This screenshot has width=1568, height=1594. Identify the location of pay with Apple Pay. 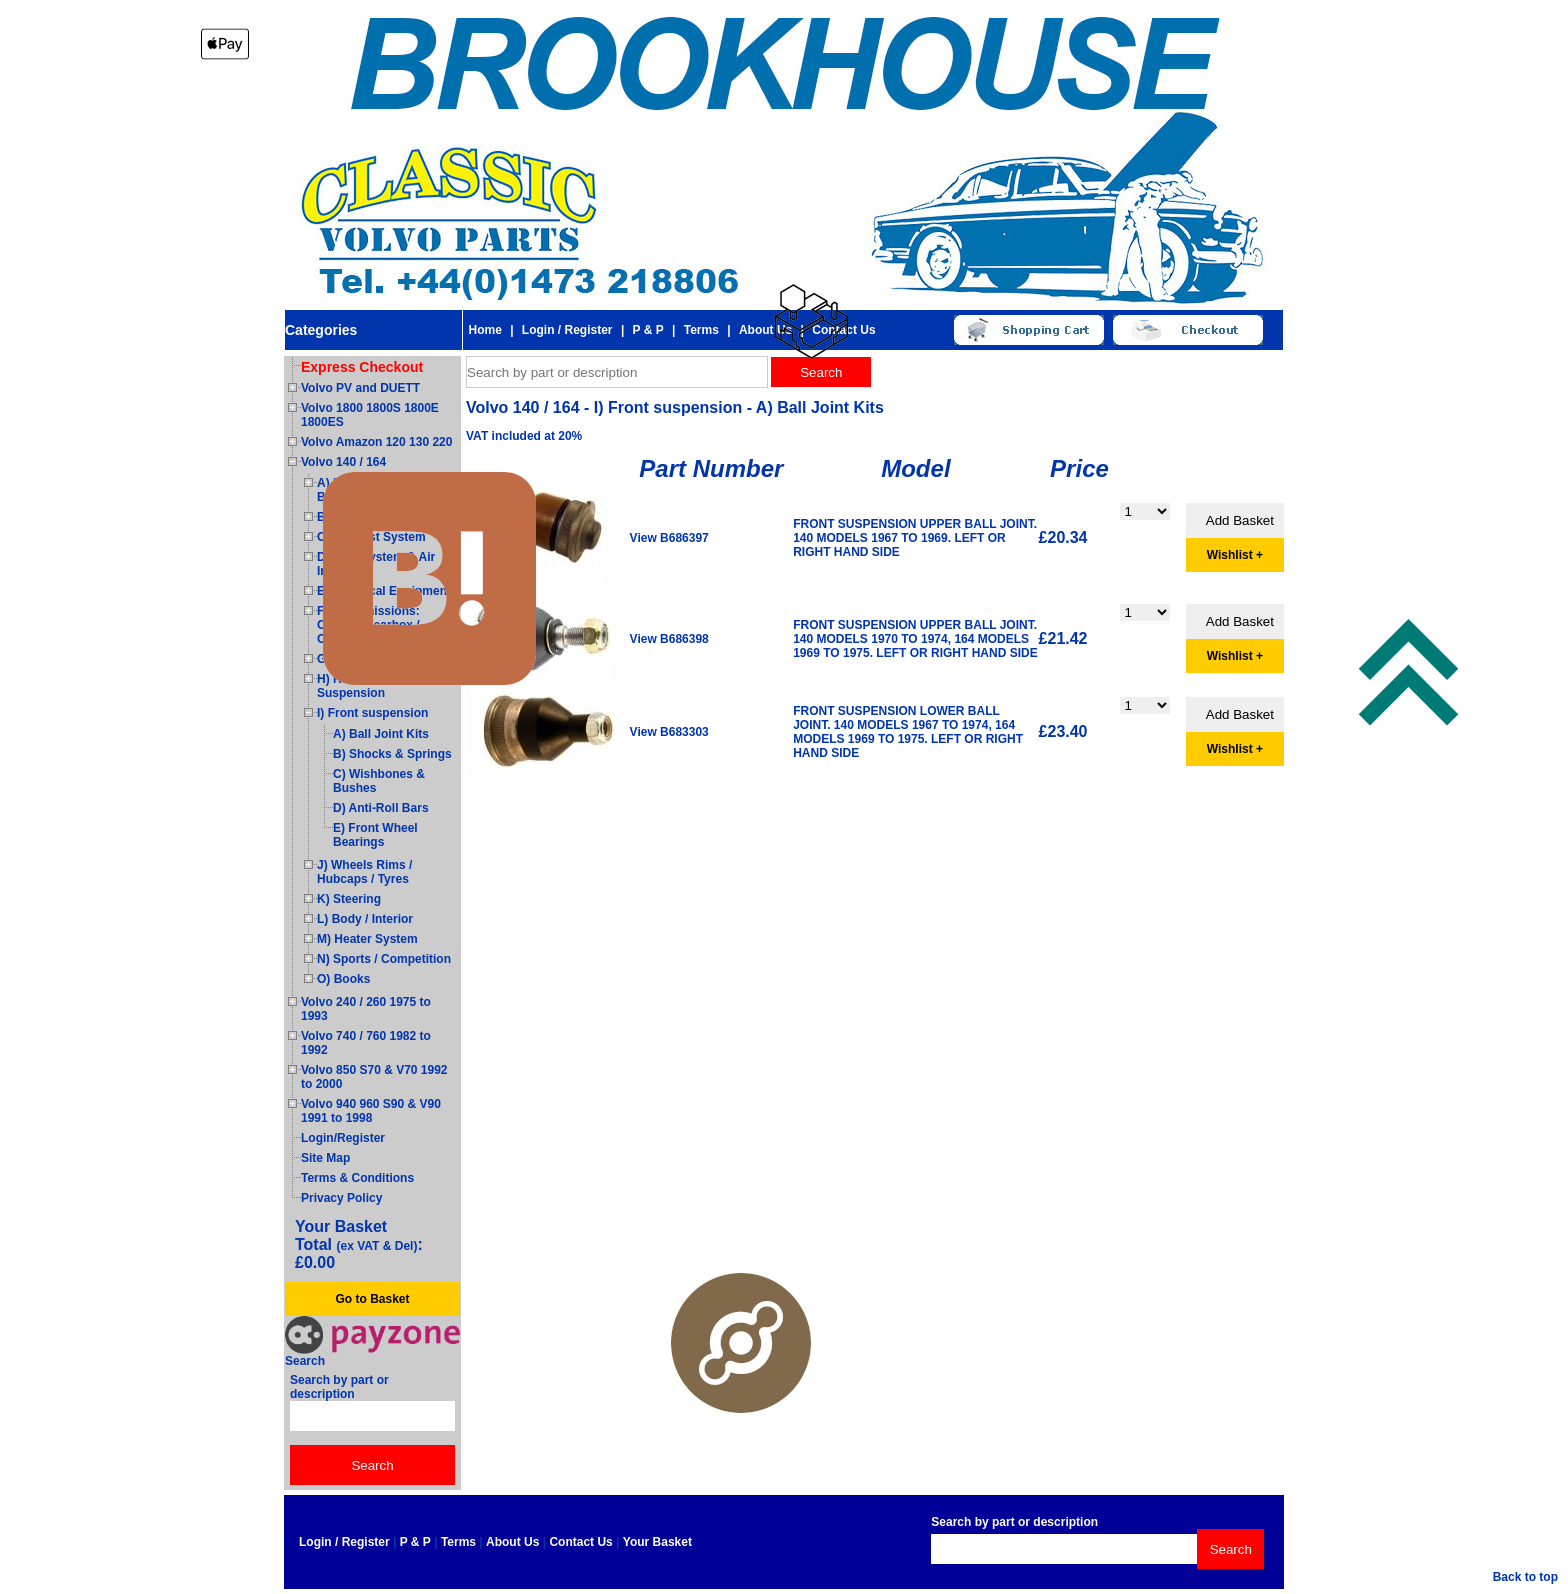
(225, 44).